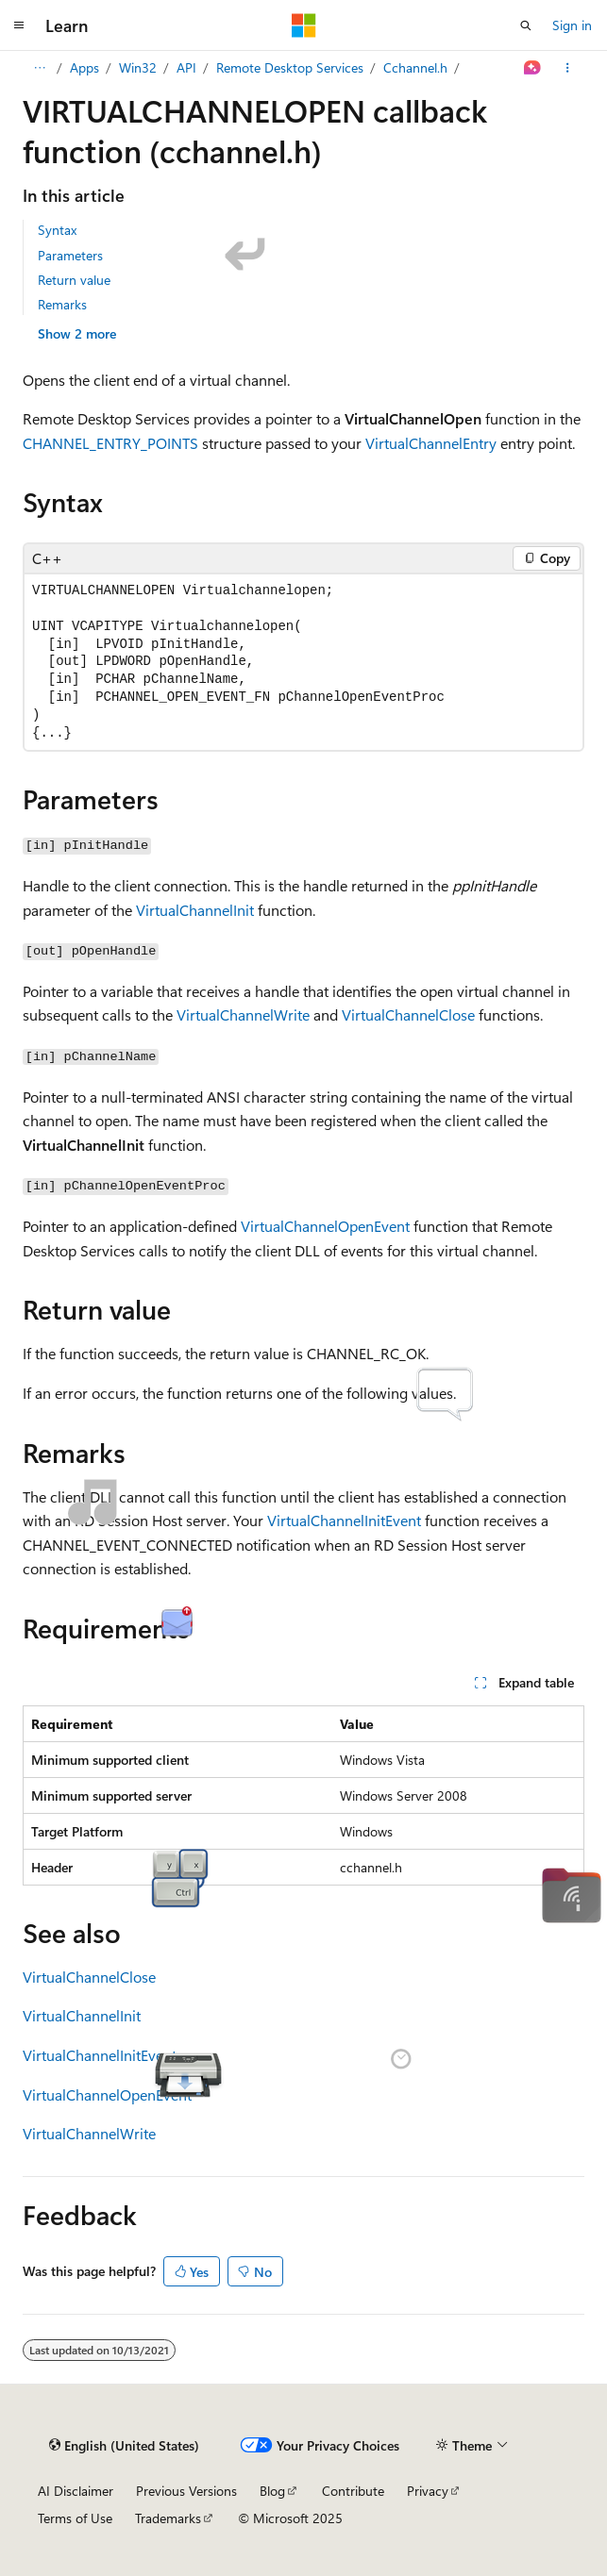 Image resolution: width=607 pixels, height=2576 pixels. Describe the element at coordinates (401, 2059) in the screenshot. I see `view recently opened documents` at that location.